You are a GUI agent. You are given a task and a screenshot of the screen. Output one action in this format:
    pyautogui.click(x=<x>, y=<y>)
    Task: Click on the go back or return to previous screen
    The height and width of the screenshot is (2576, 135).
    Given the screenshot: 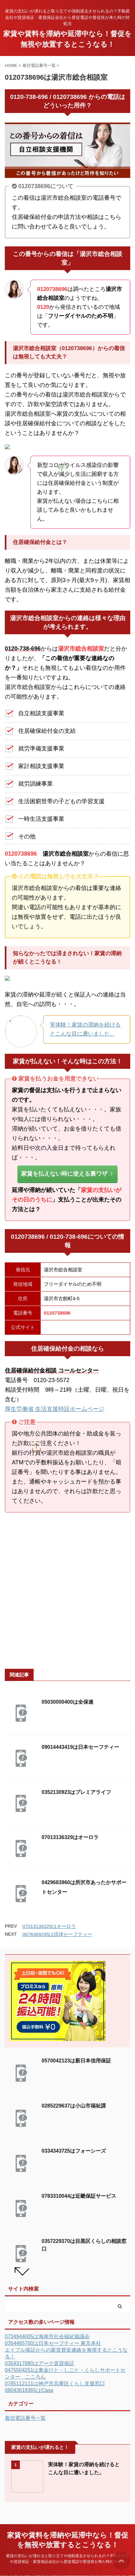 What is the action you would take?
    pyautogui.click(x=22, y=2271)
    